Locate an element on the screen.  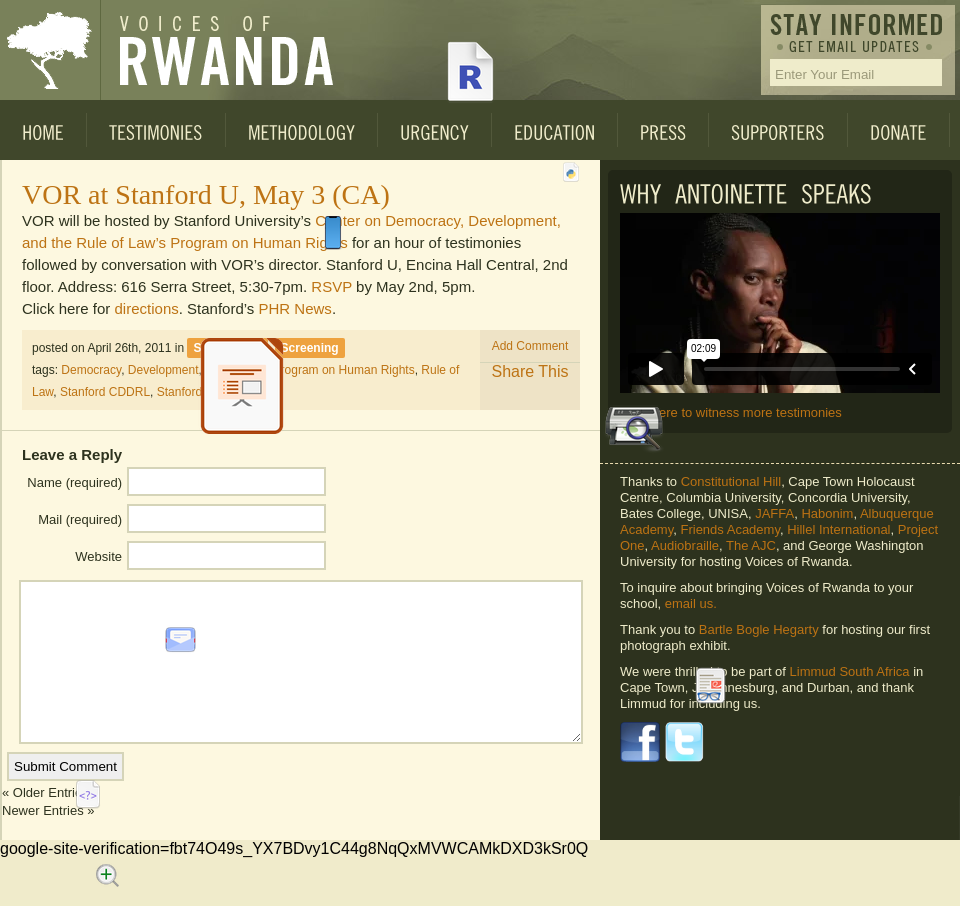
open the mail app is located at coordinates (180, 639).